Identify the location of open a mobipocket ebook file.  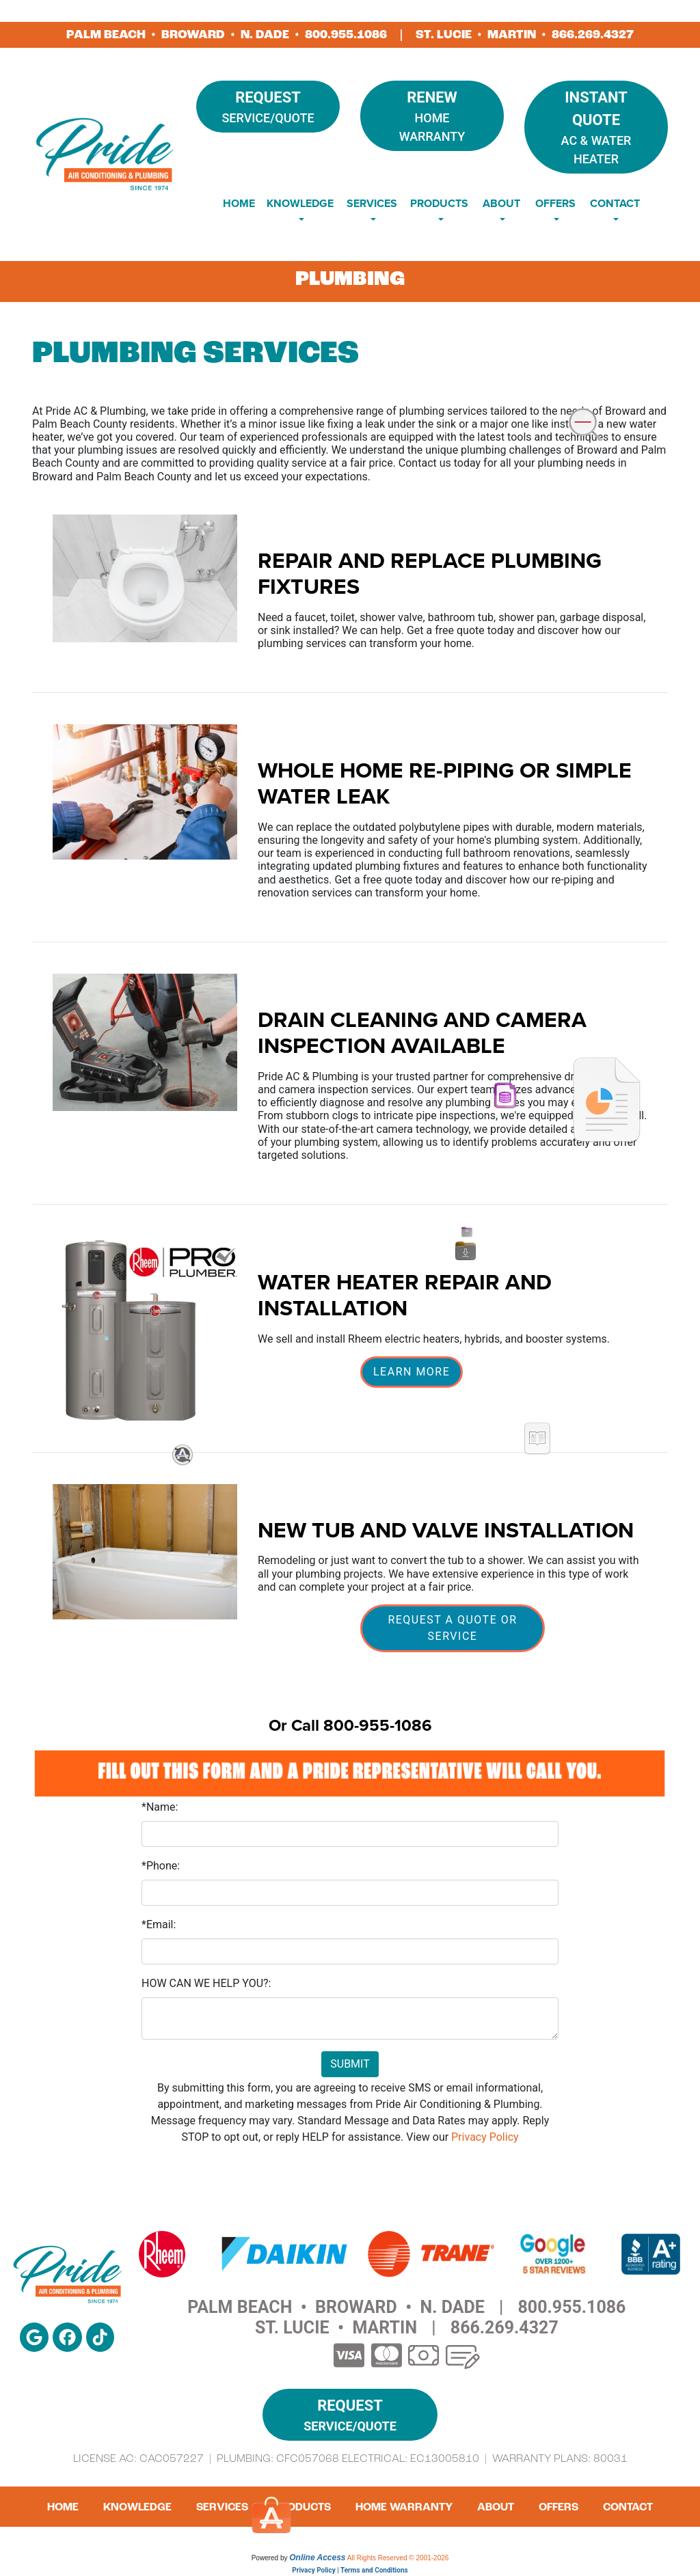
(537, 1438).